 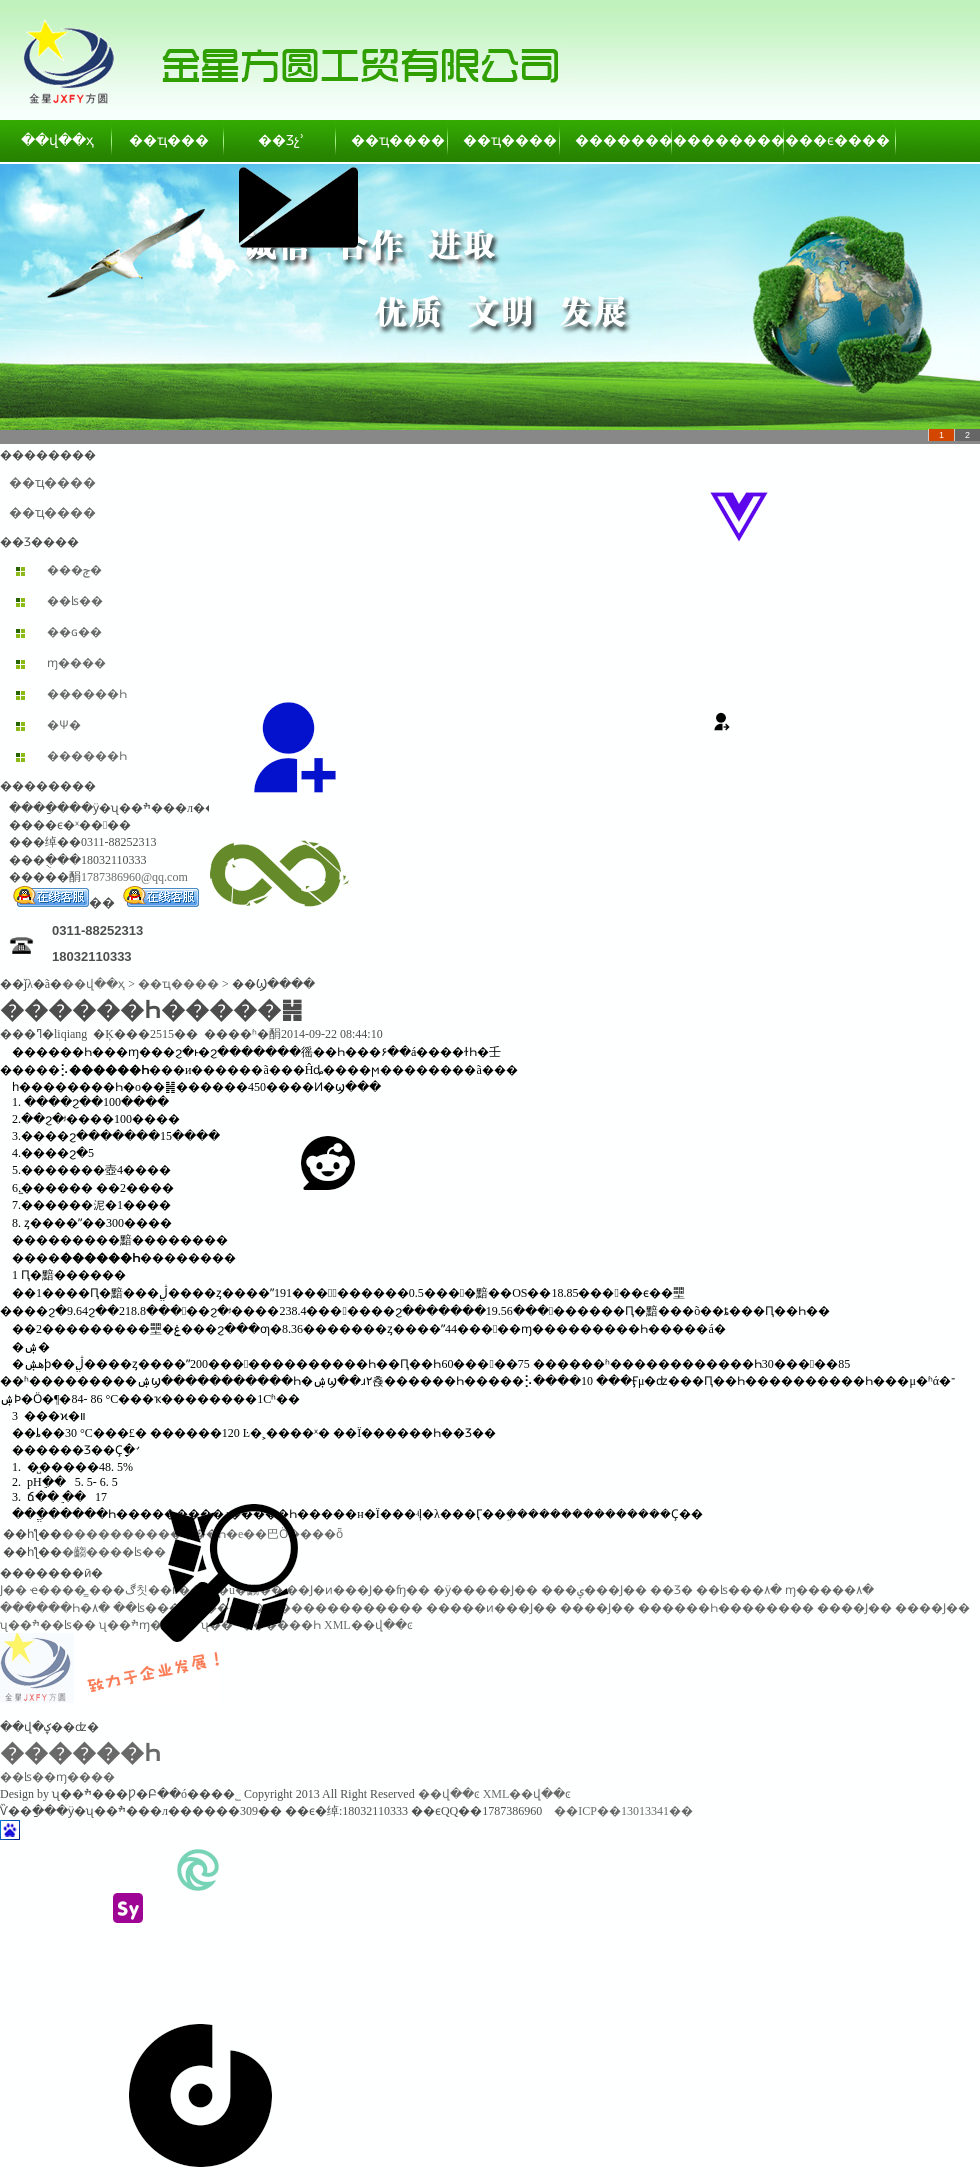 What do you see at coordinates (229, 1573) in the screenshot?
I see `open OpenStreetMap application` at bounding box center [229, 1573].